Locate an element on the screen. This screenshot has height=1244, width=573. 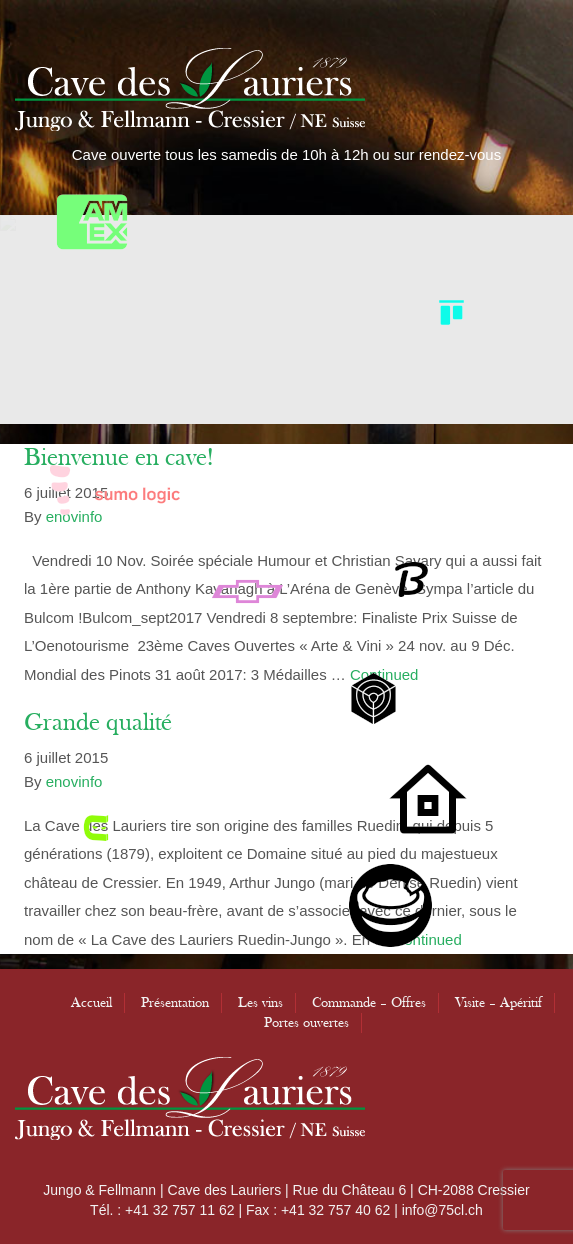
chevrolet brand logo is located at coordinates (247, 591).